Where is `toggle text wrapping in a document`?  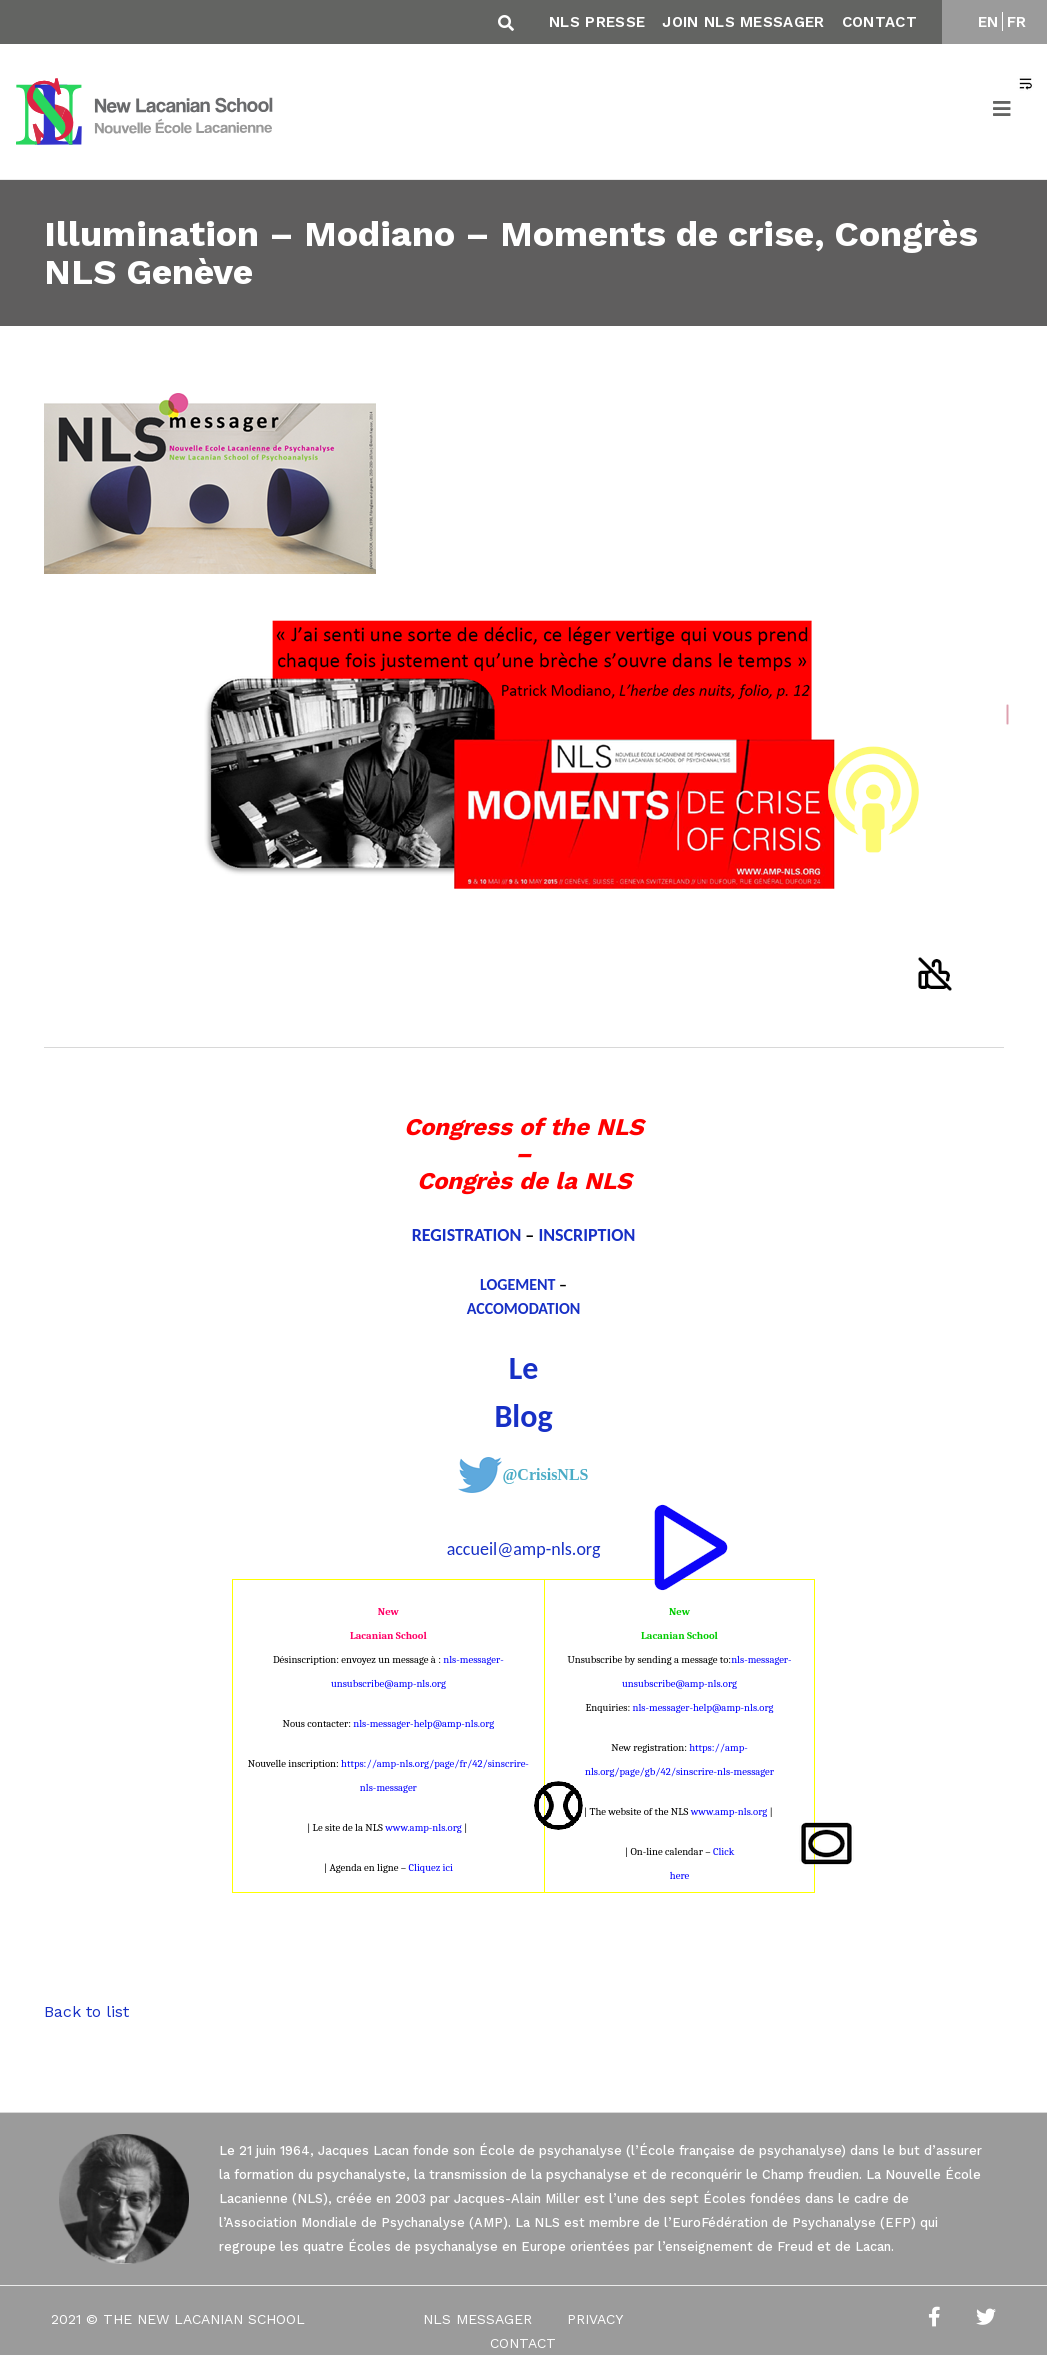 toggle text wrapping in a document is located at coordinates (1025, 83).